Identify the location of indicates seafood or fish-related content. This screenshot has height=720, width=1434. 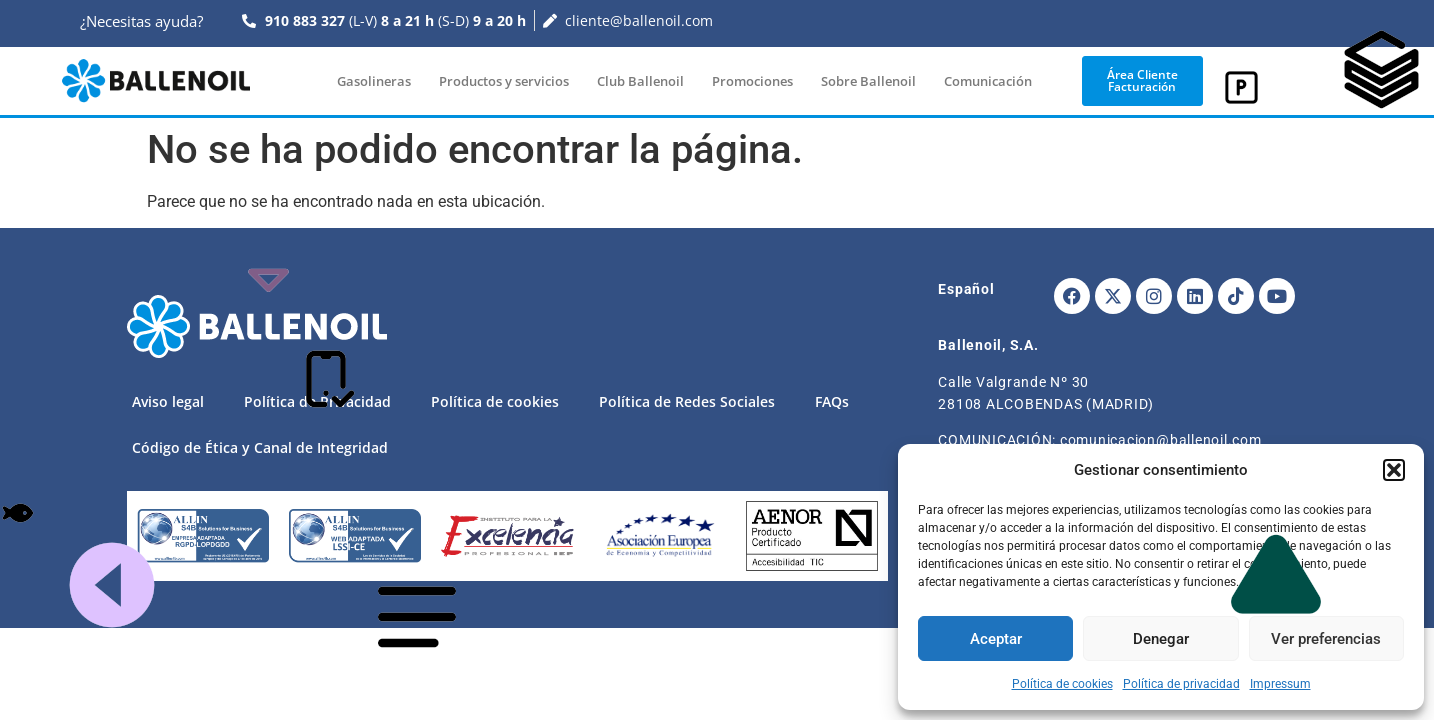
(18, 513).